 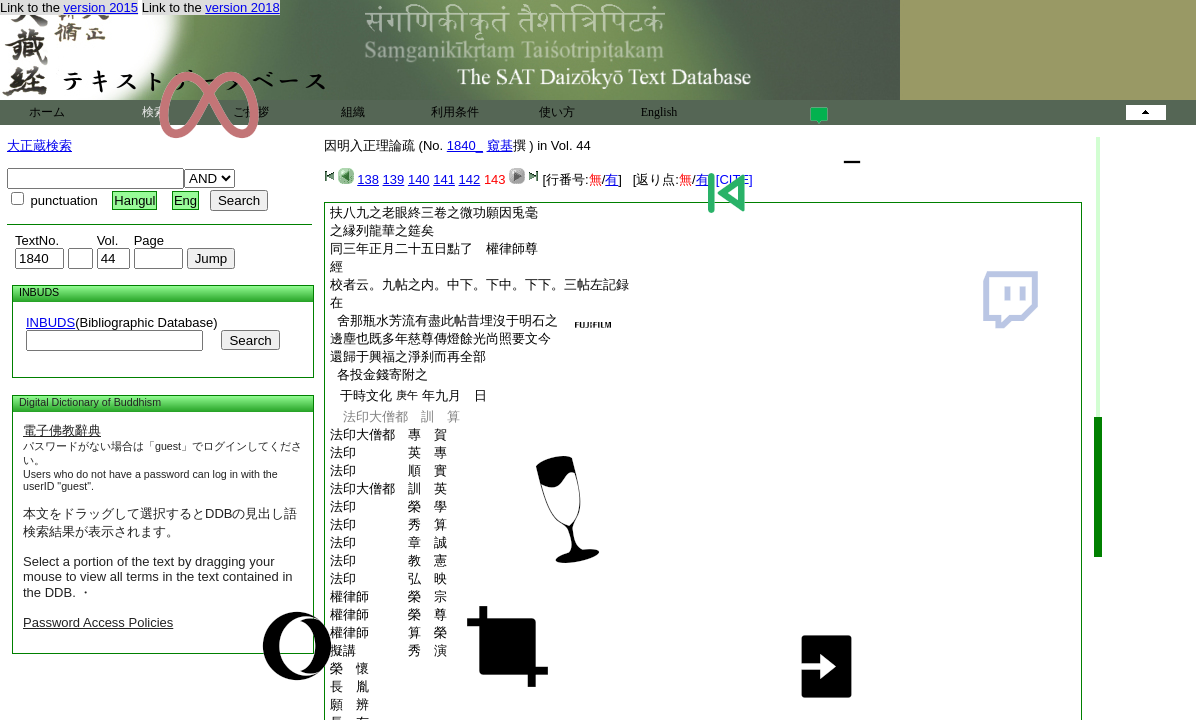 What do you see at coordinates (297, 646) in the screenshot?
I see `open opera browser` at bounding box center [297, 646].